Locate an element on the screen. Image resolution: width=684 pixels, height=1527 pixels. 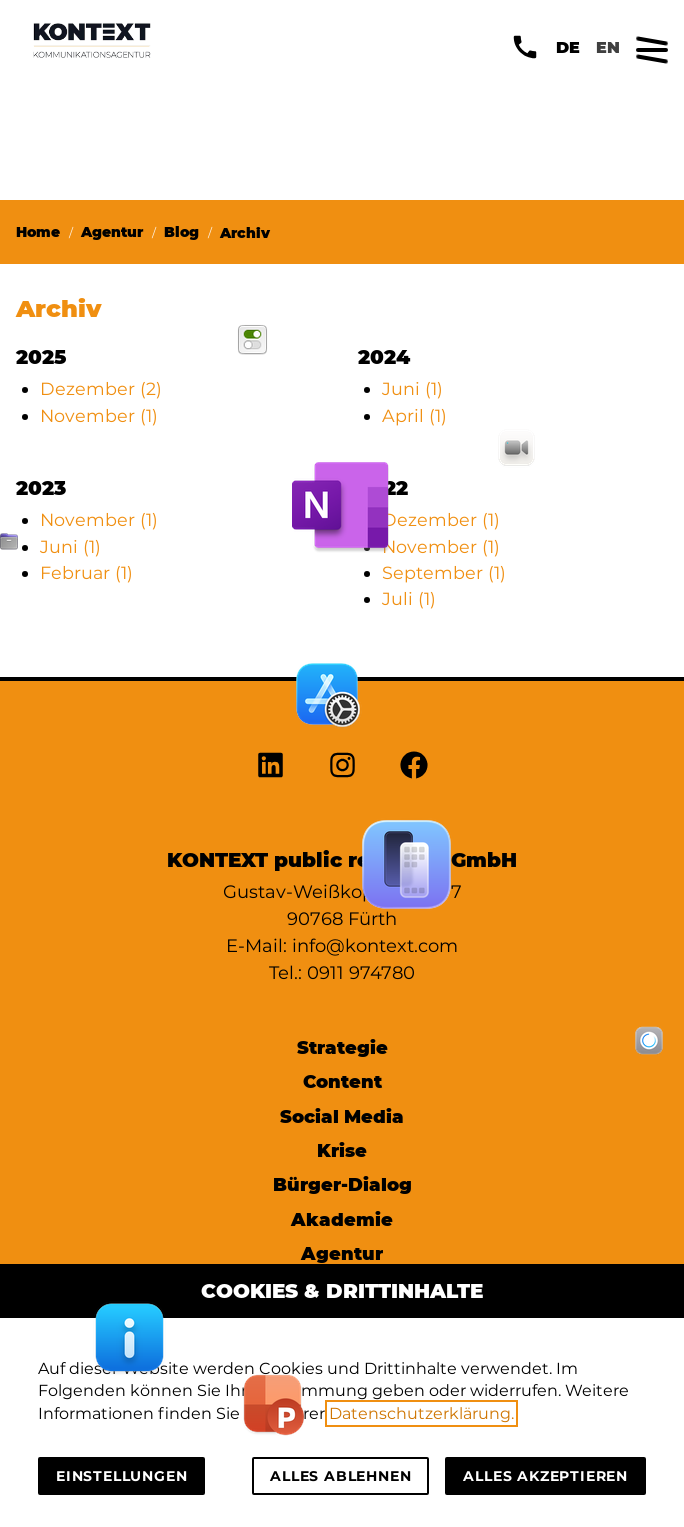
open system tweaks or settings customization is located at coordinates (252, 339).